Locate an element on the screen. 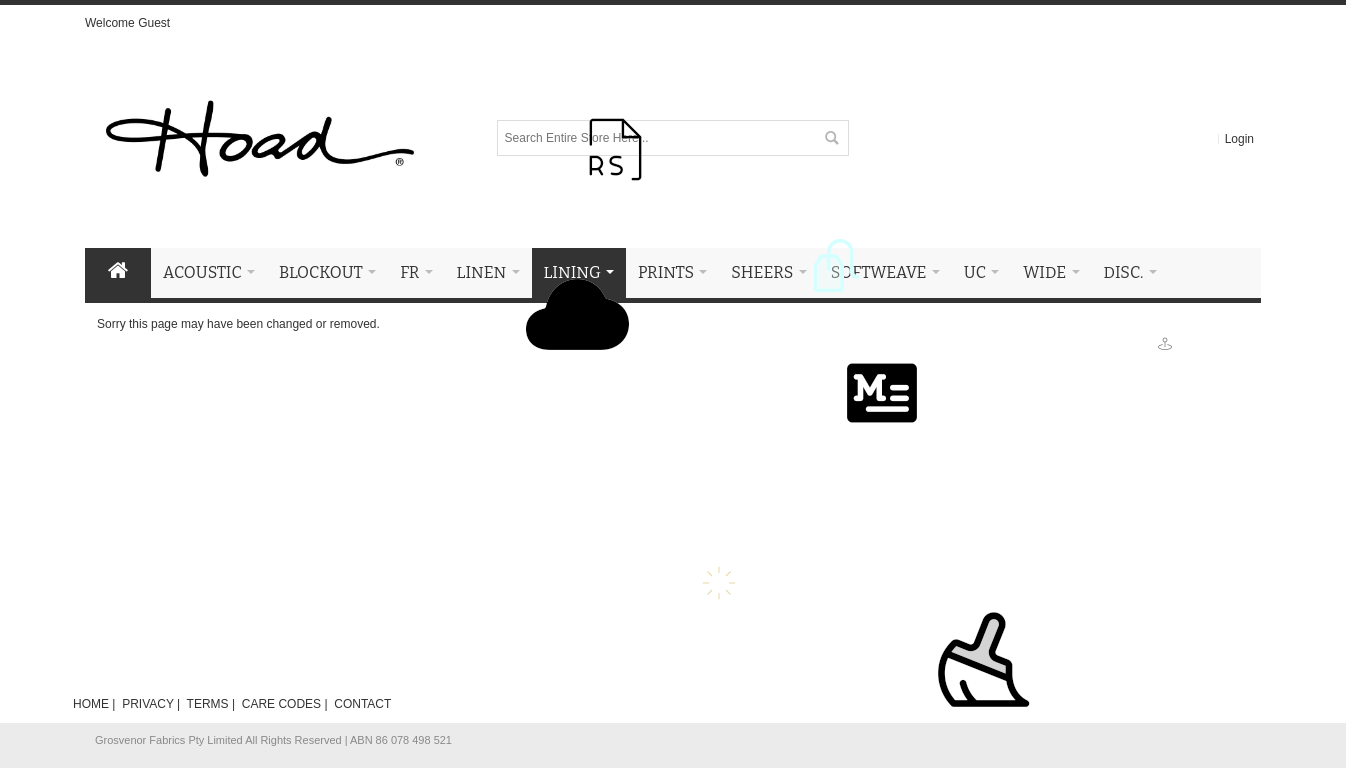 This screenshot has width=1346, height=768. clear cache or temporary files is located at coordinates (982, 663).